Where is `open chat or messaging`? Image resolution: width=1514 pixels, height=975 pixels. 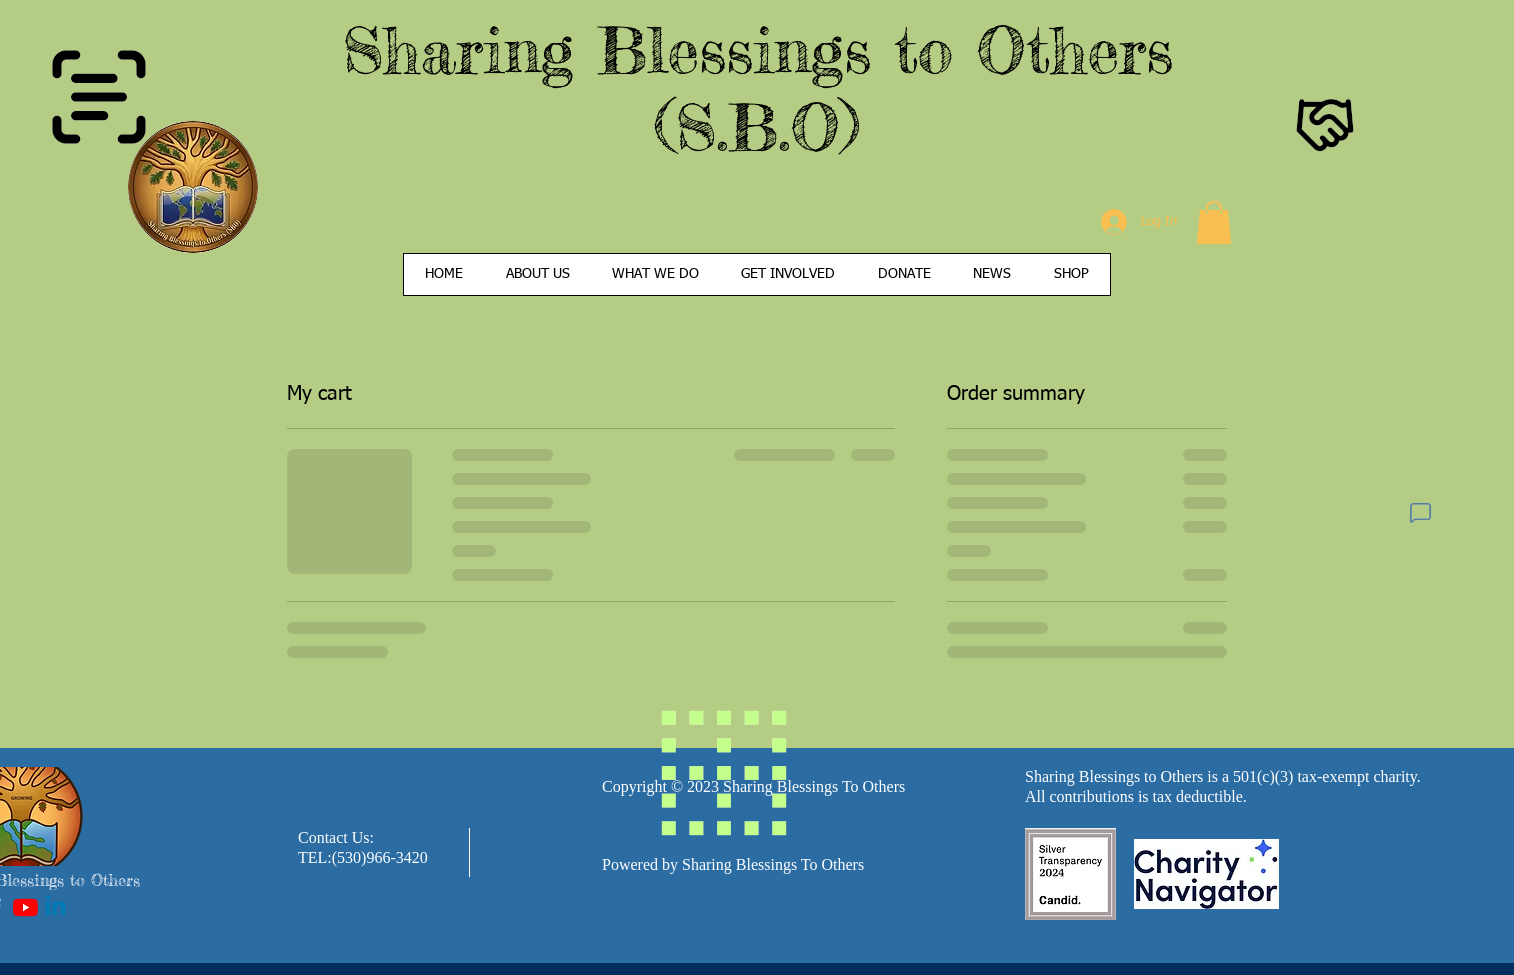 open chat or messaging is located at coordinates (1420, 512).